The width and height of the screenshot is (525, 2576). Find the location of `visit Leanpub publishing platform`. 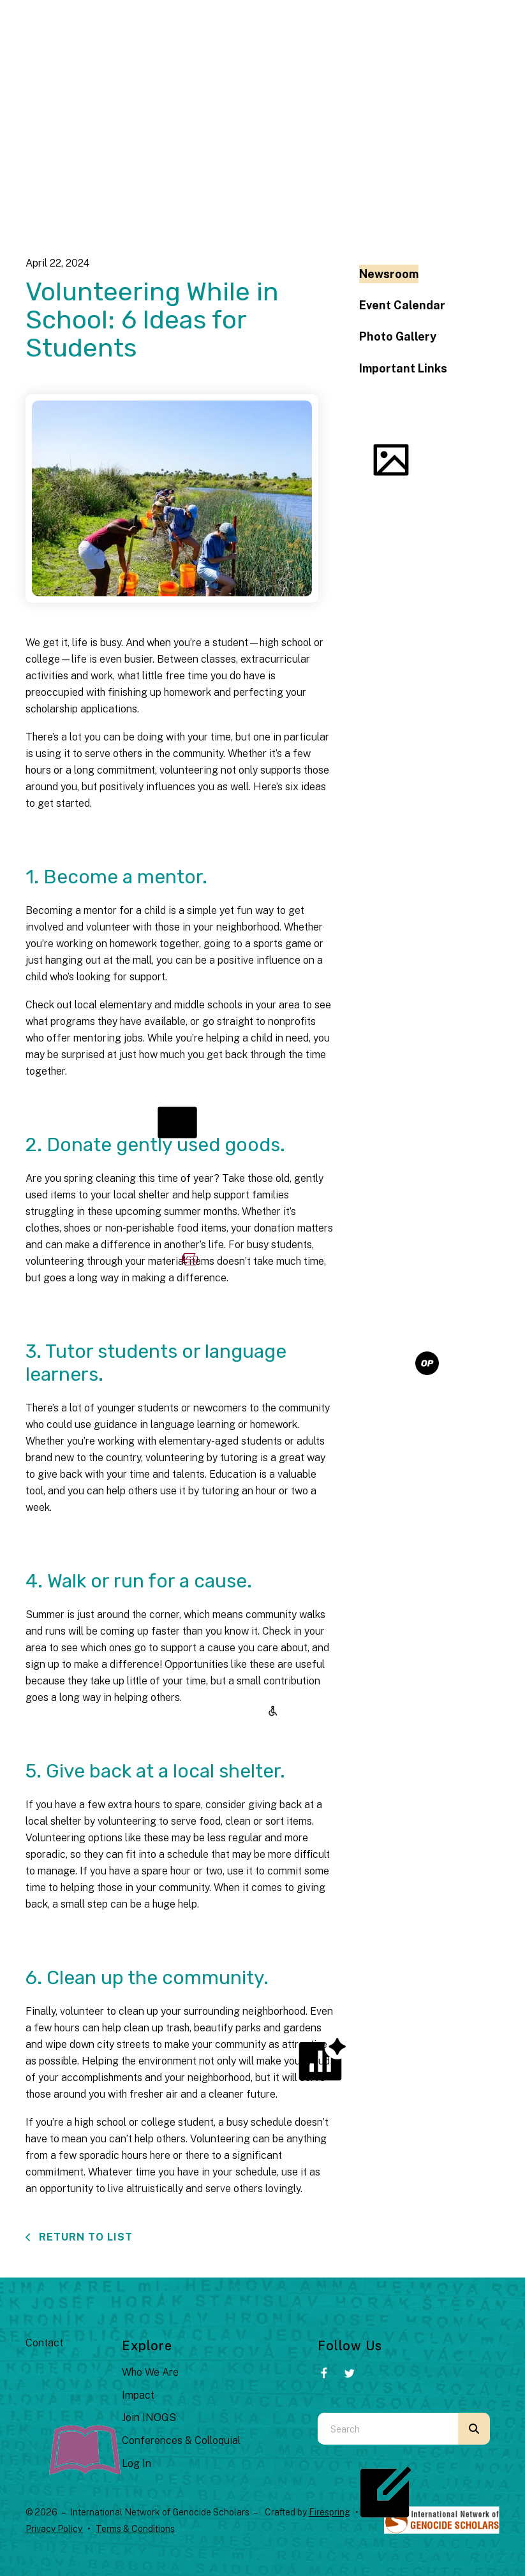

visit Leanpub publishing platform is located at coordinates (85, 2450).